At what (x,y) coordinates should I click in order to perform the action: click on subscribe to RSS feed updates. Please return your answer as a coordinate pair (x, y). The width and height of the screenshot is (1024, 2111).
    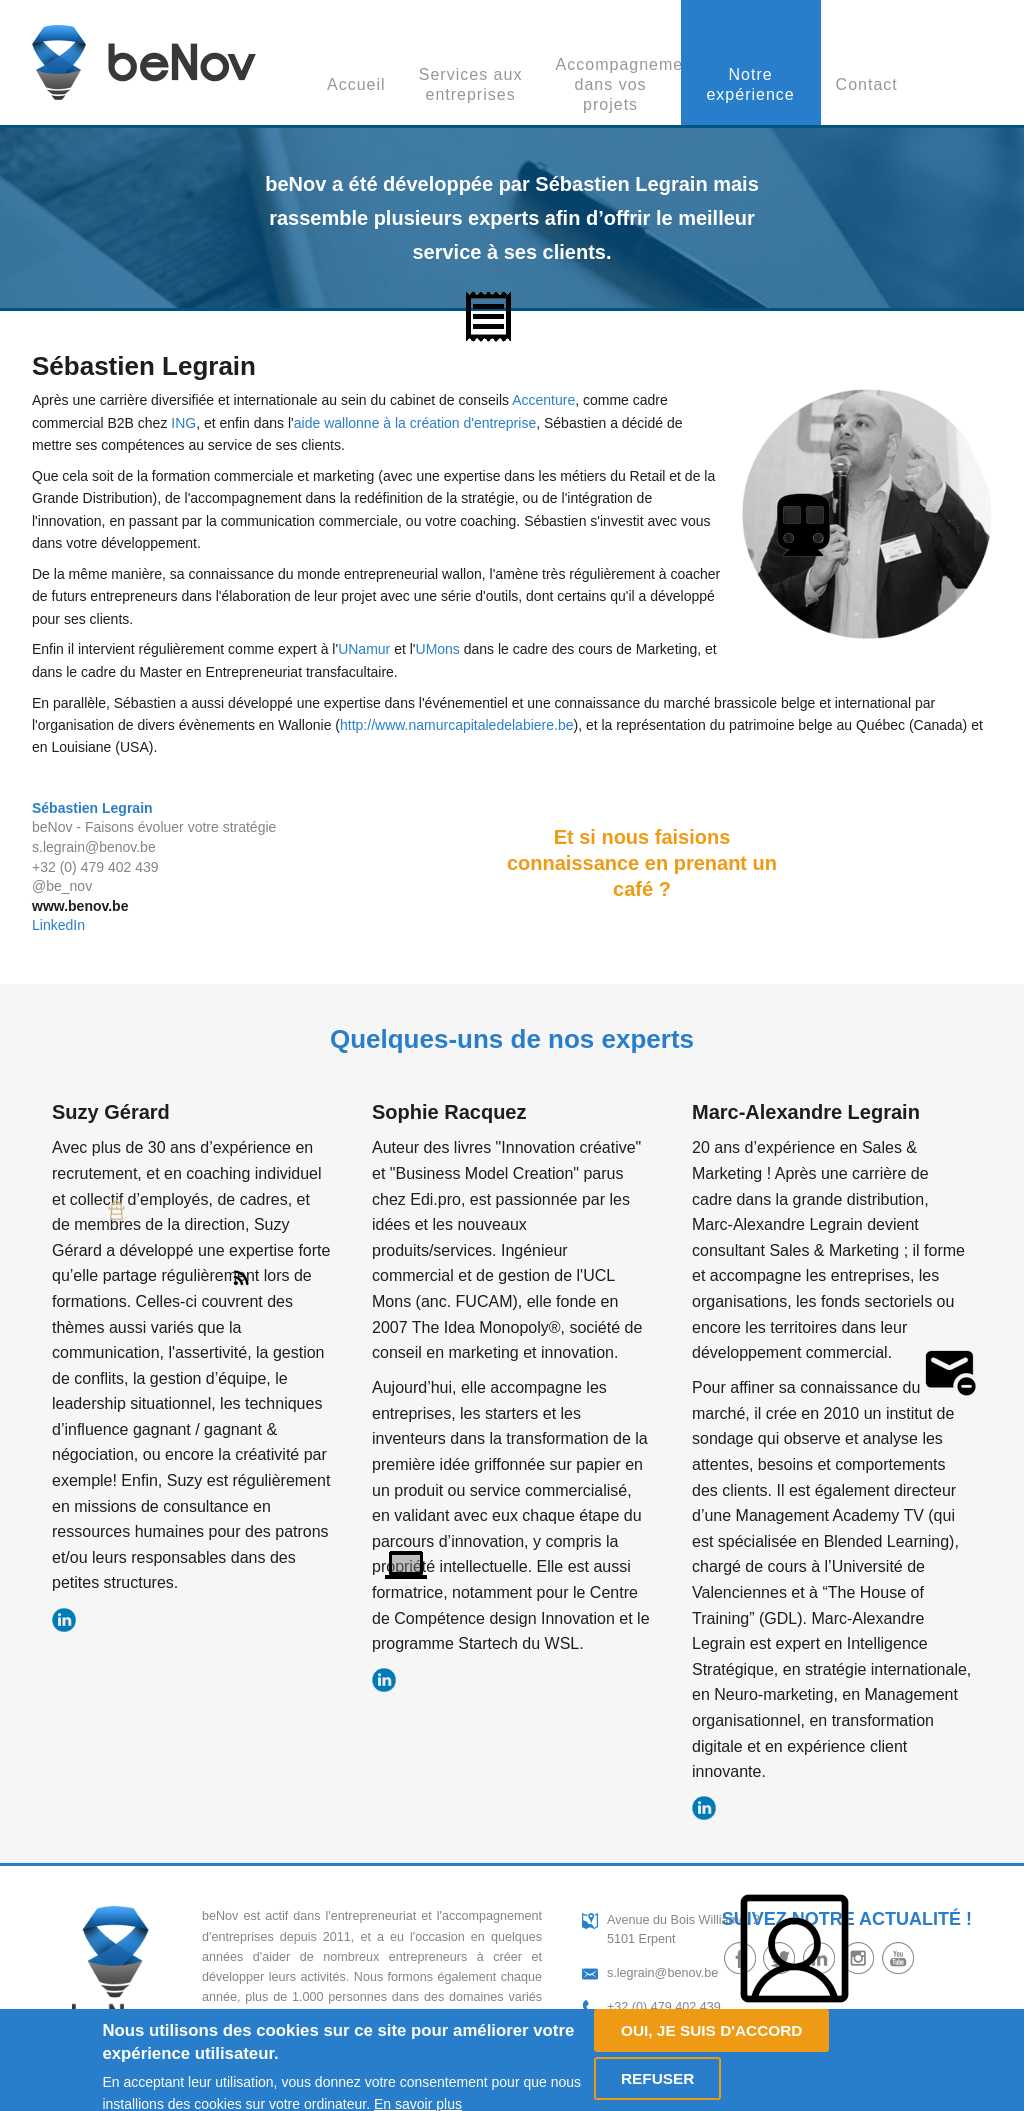
    Looking at the image, I should click on (241, 1277).